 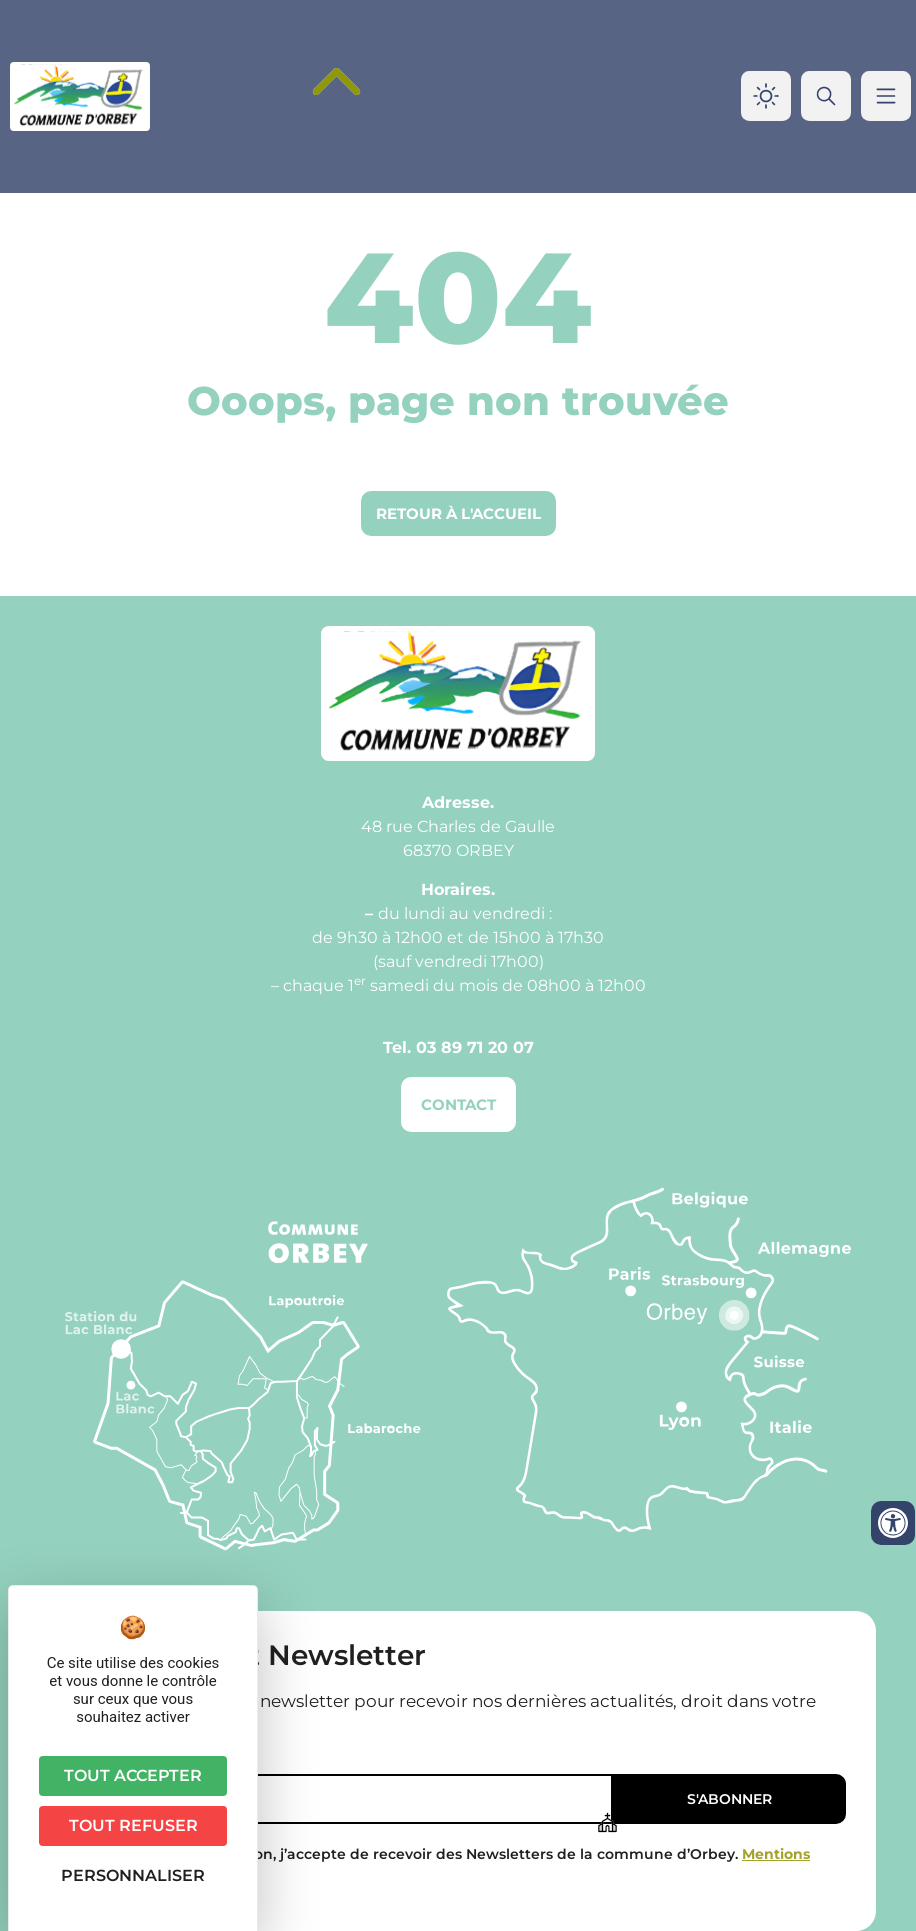 What do you see at coordinates (336, 81) in the screenshot?
I see `collapse an expanded section` at bounding box center [336, 81].